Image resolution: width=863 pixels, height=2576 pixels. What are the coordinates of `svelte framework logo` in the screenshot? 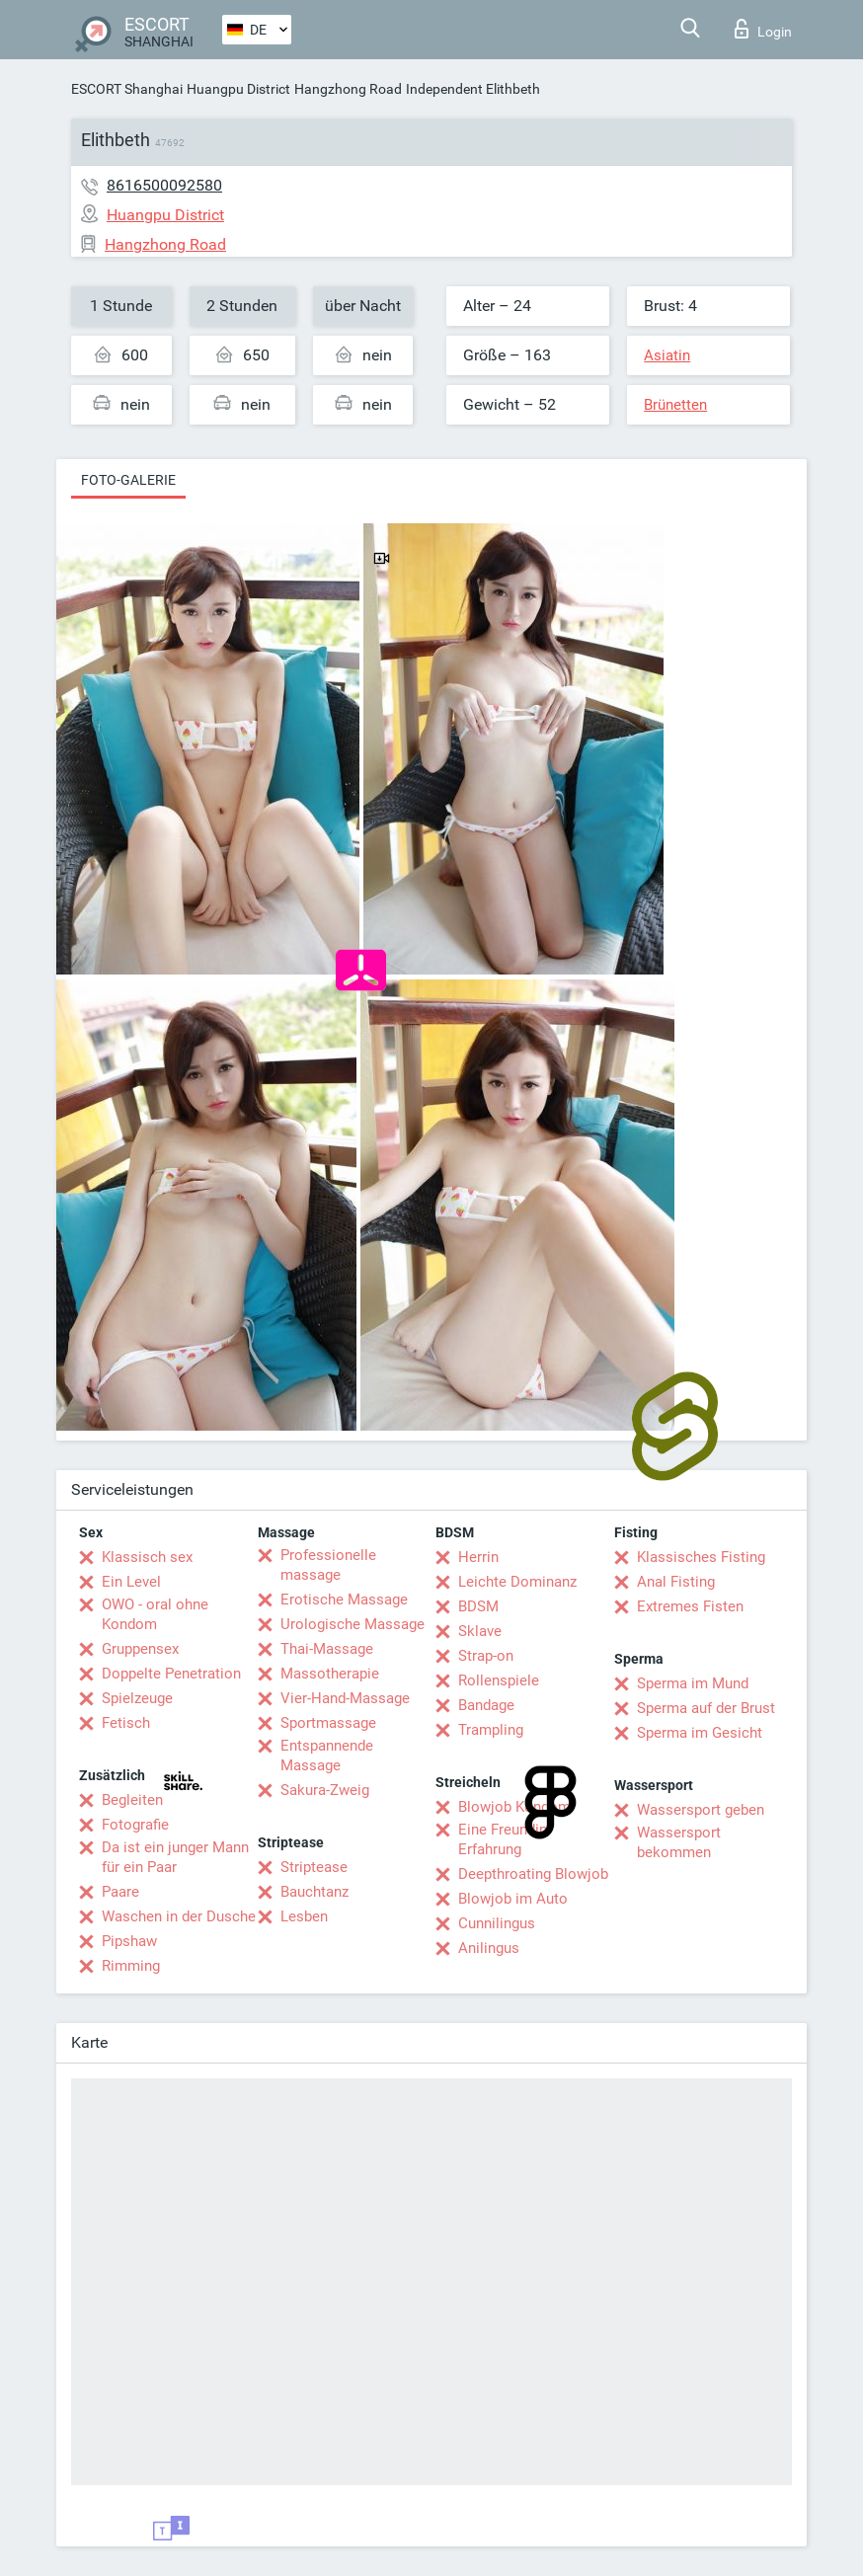 It's located at (674, 1426).